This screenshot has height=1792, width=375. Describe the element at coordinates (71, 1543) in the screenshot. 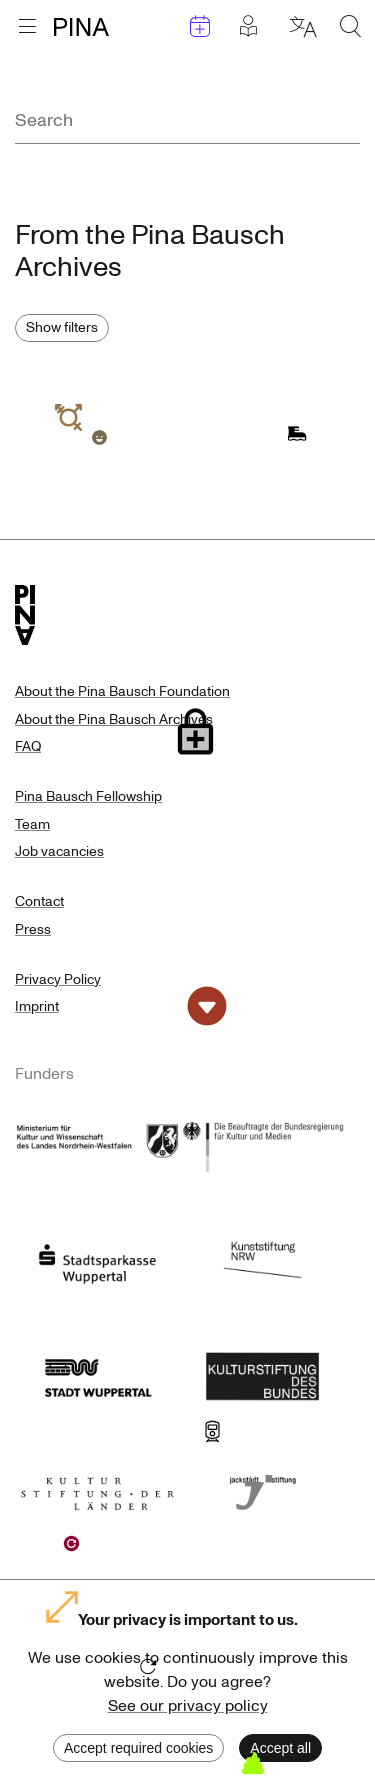

I see `refresh or reload content` at that location.